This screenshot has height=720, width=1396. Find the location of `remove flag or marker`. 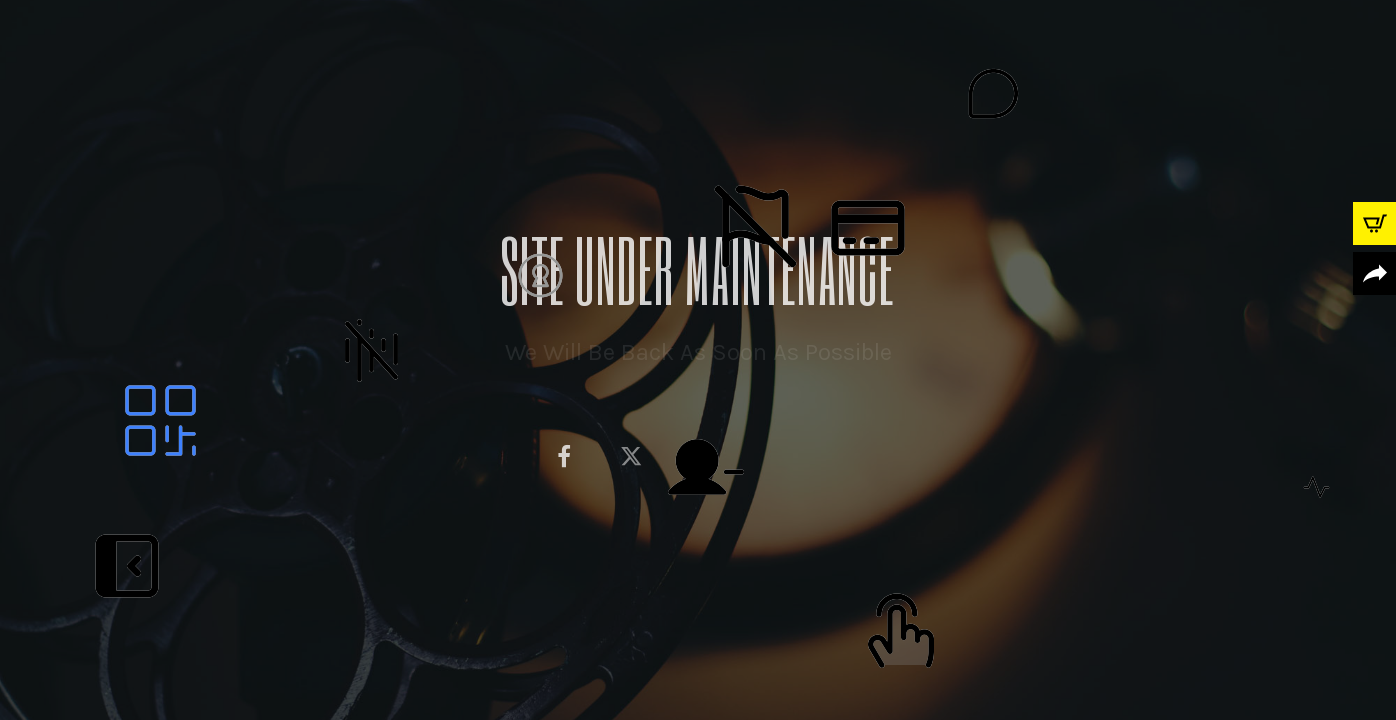

remove flag or marker is located at coordinates (755, 226).